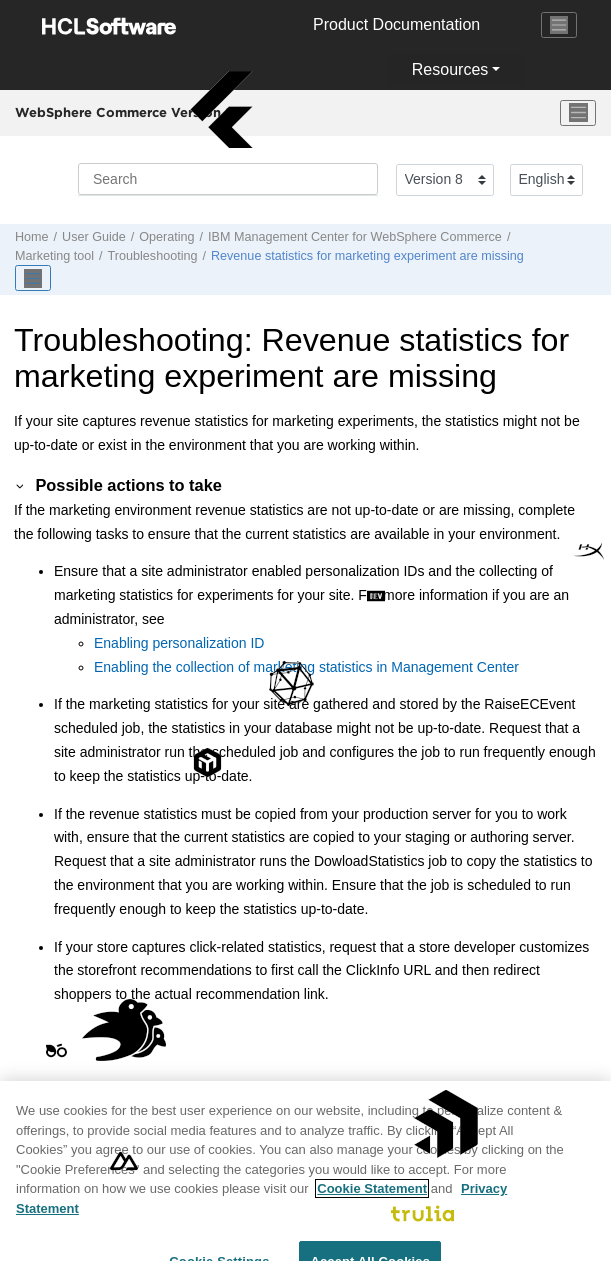  What do you see at coordinates (446, 1124) in the screenshot?
I see `progress software company logo` at bounding box center [446, 1124].